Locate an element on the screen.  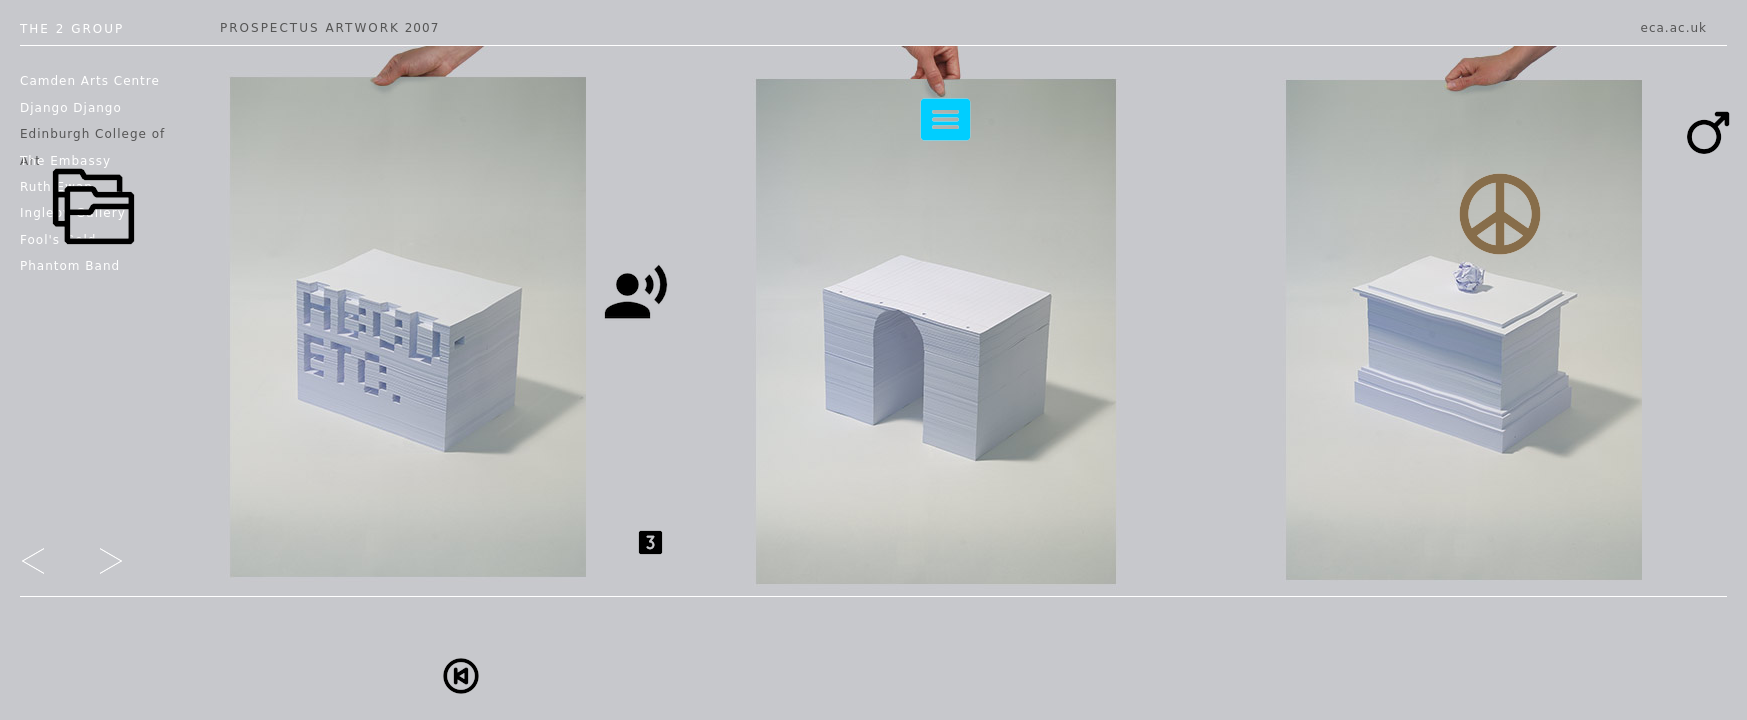
peace or anti-war symbol indicator is located at coordinates (1500, 214).